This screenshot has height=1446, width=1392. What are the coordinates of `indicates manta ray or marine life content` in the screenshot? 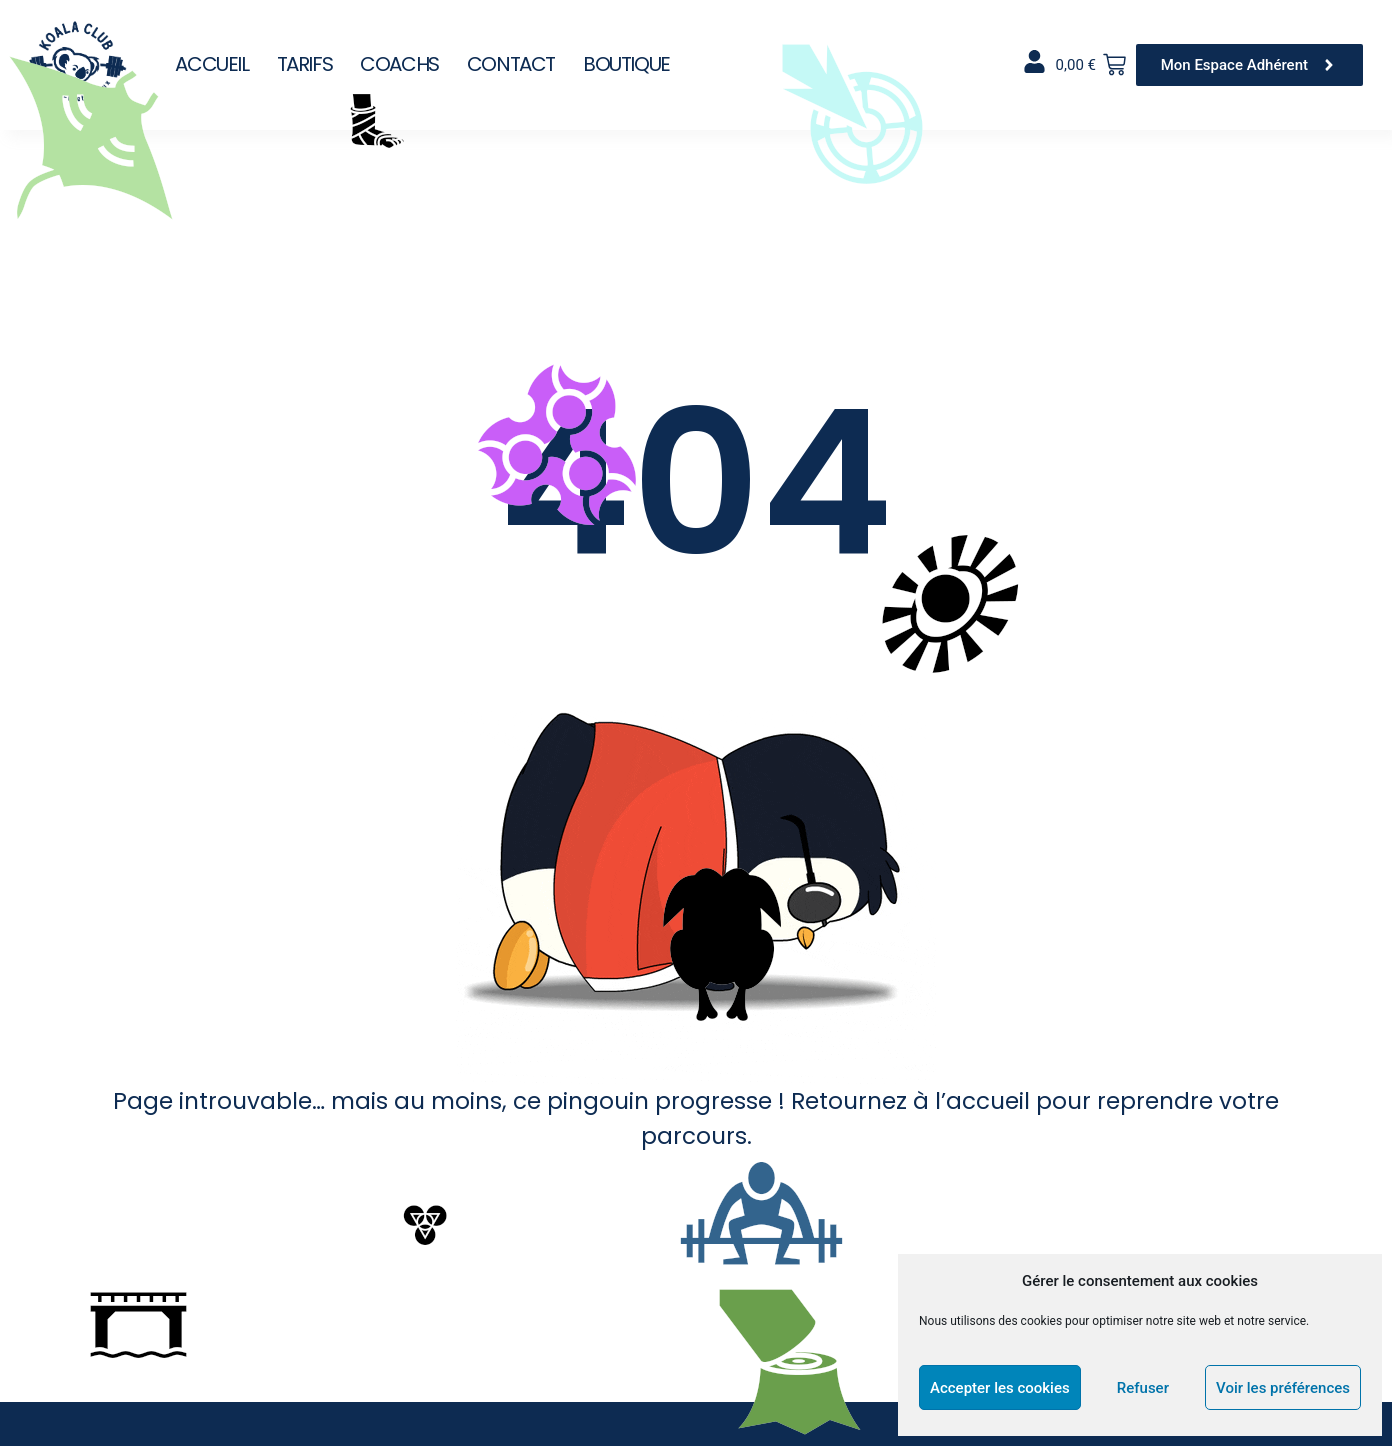 It's located at (91, 138).